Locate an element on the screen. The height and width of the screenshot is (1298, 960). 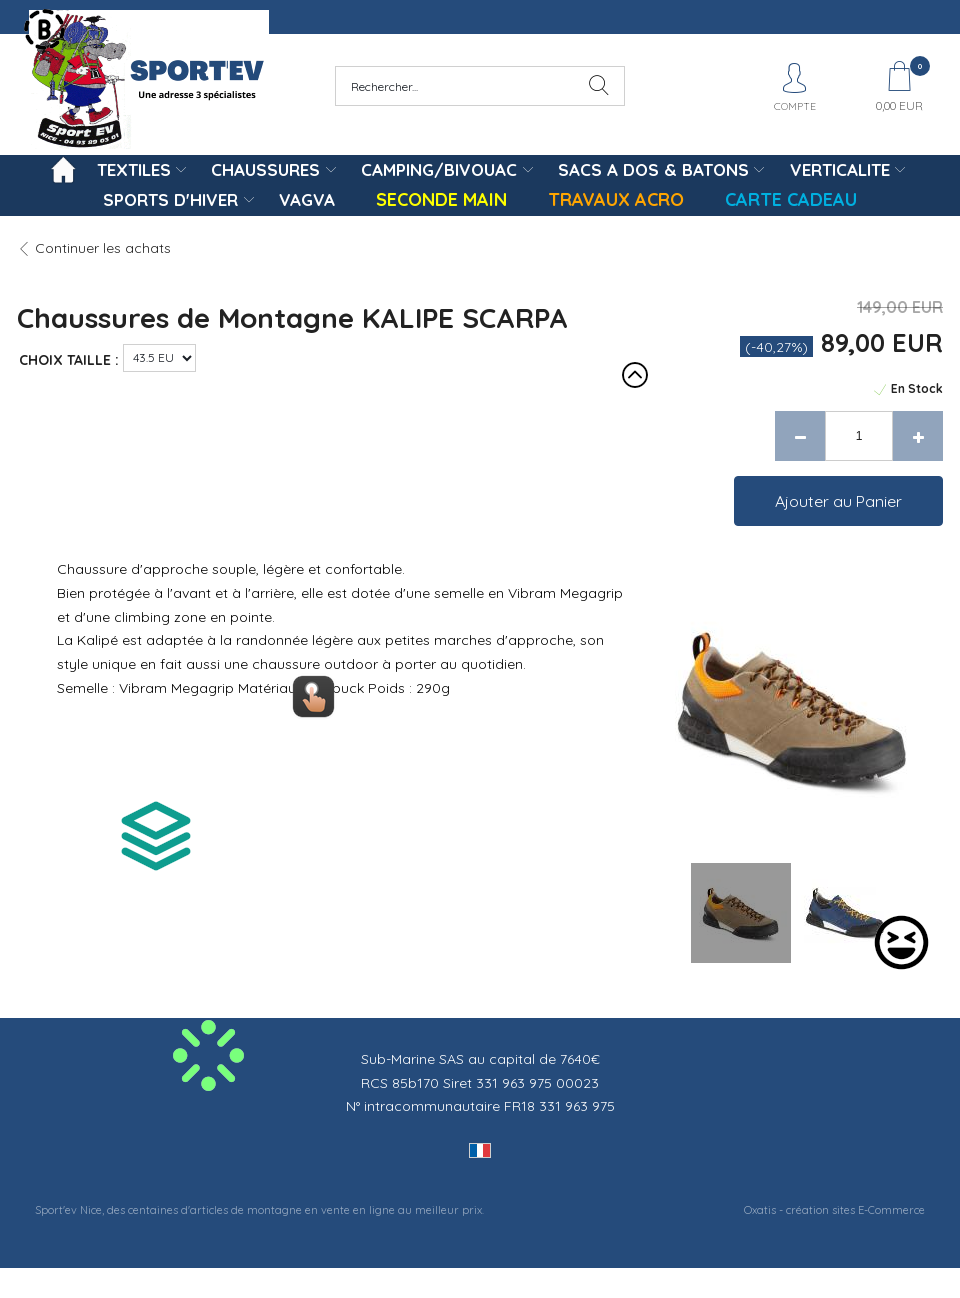
react with a laughing emoji is located at coordinates (901, 942).